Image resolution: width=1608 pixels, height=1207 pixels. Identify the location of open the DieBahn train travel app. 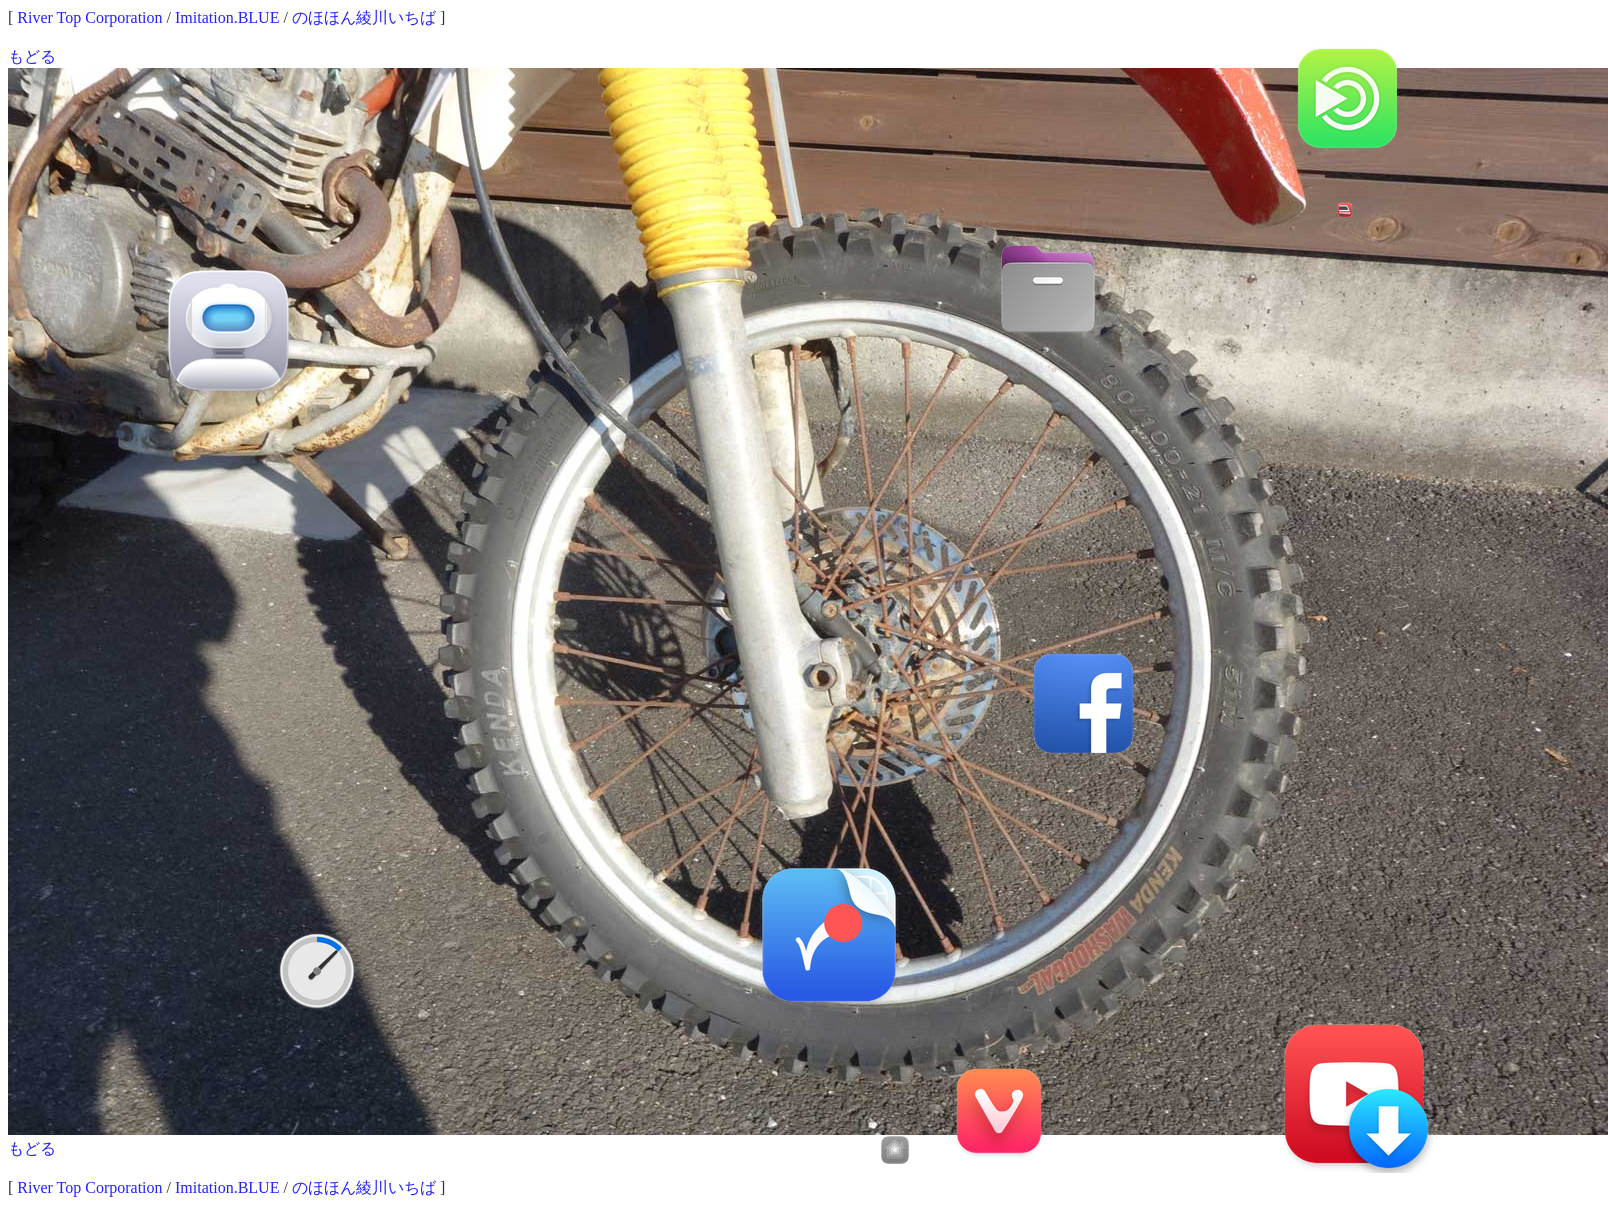
(1345, 210).